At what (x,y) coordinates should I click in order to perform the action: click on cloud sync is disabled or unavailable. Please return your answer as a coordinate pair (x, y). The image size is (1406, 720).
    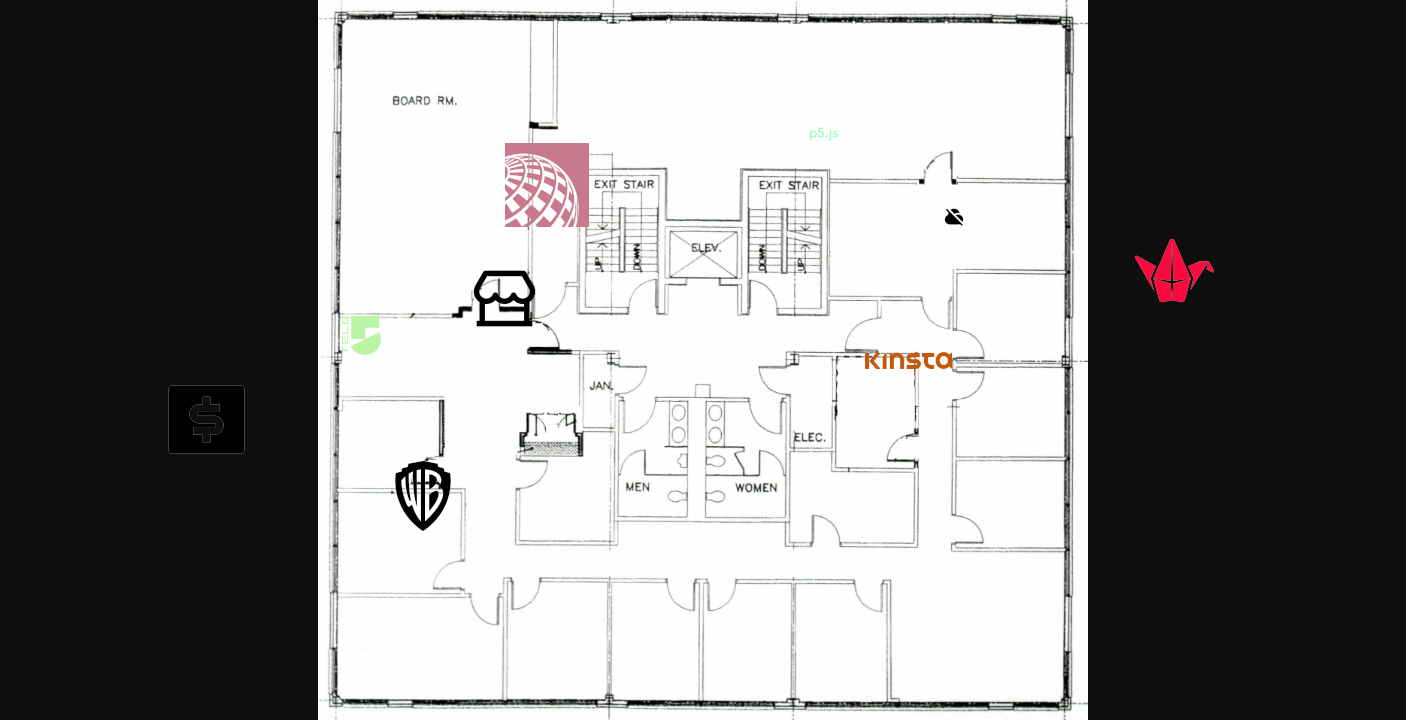
    Looking at the image, I should click on (954, 217).